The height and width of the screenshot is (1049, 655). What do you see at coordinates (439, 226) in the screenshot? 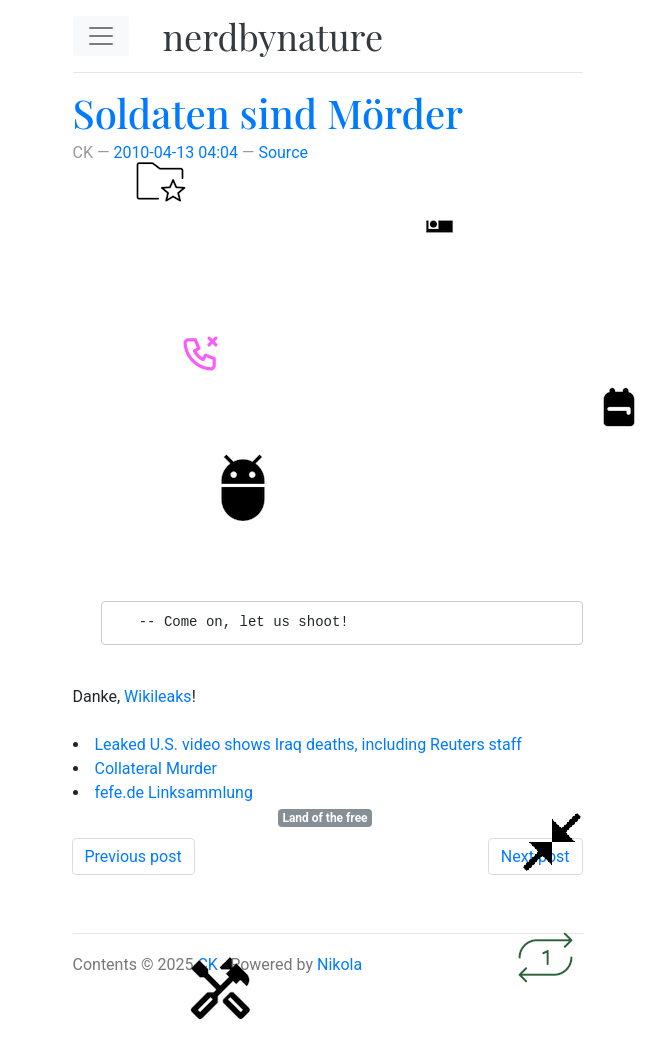
I see `select first class or suite seating` at bounding box center [439, 226].